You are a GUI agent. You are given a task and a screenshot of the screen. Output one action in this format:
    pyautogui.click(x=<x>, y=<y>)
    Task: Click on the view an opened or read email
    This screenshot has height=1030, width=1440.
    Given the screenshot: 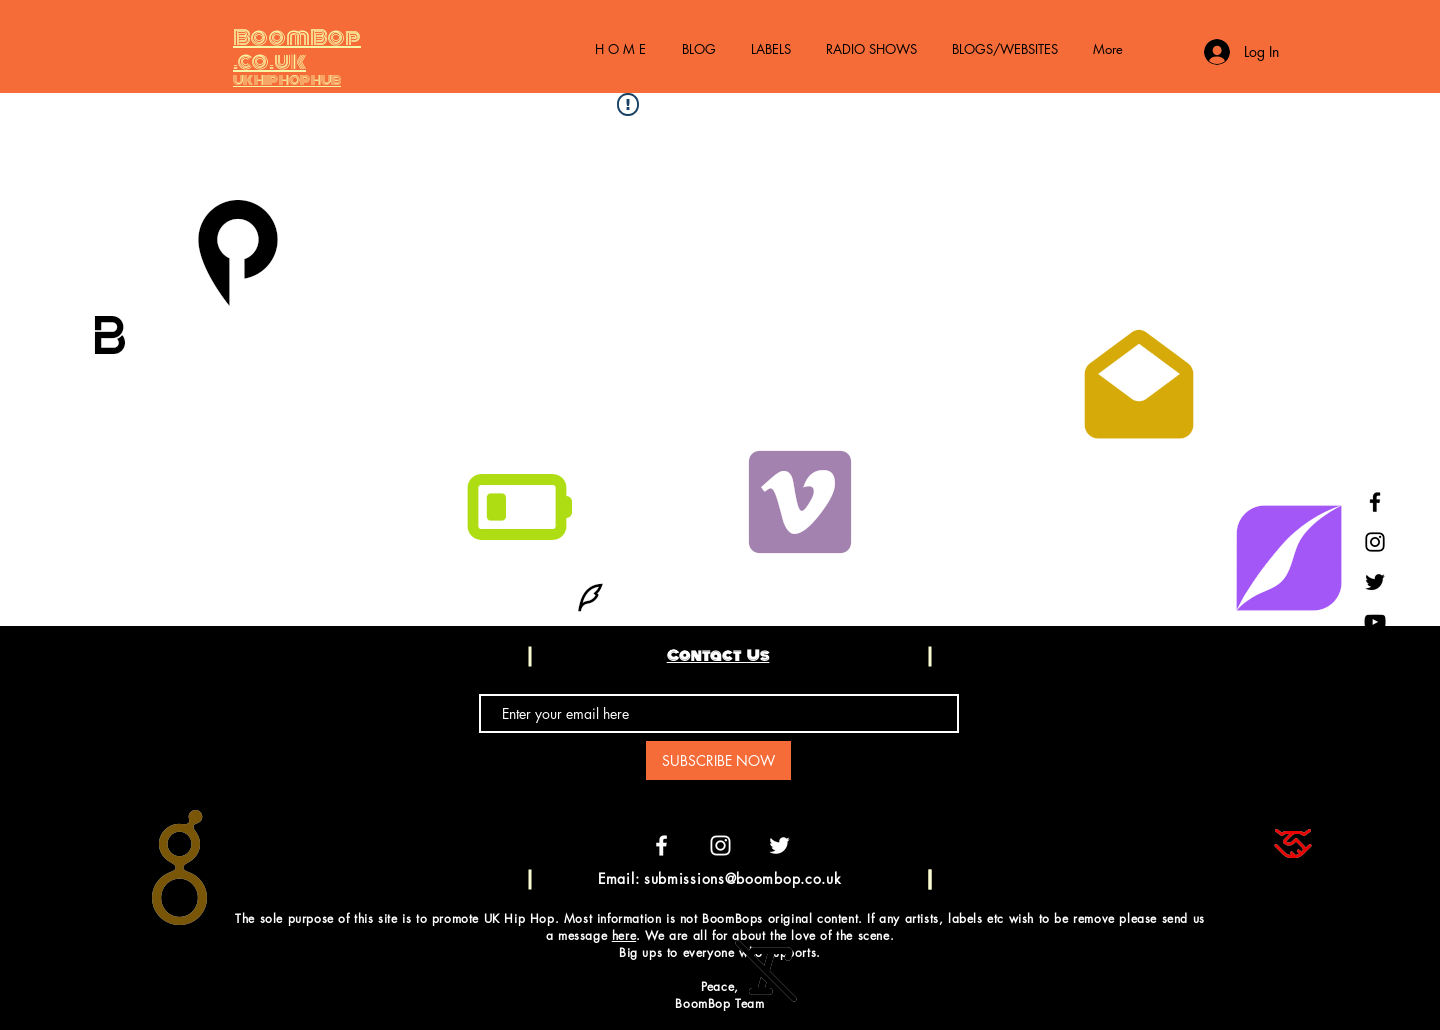 What is the action you would take?
    pyautogui.click(x=1139, y=391)
    